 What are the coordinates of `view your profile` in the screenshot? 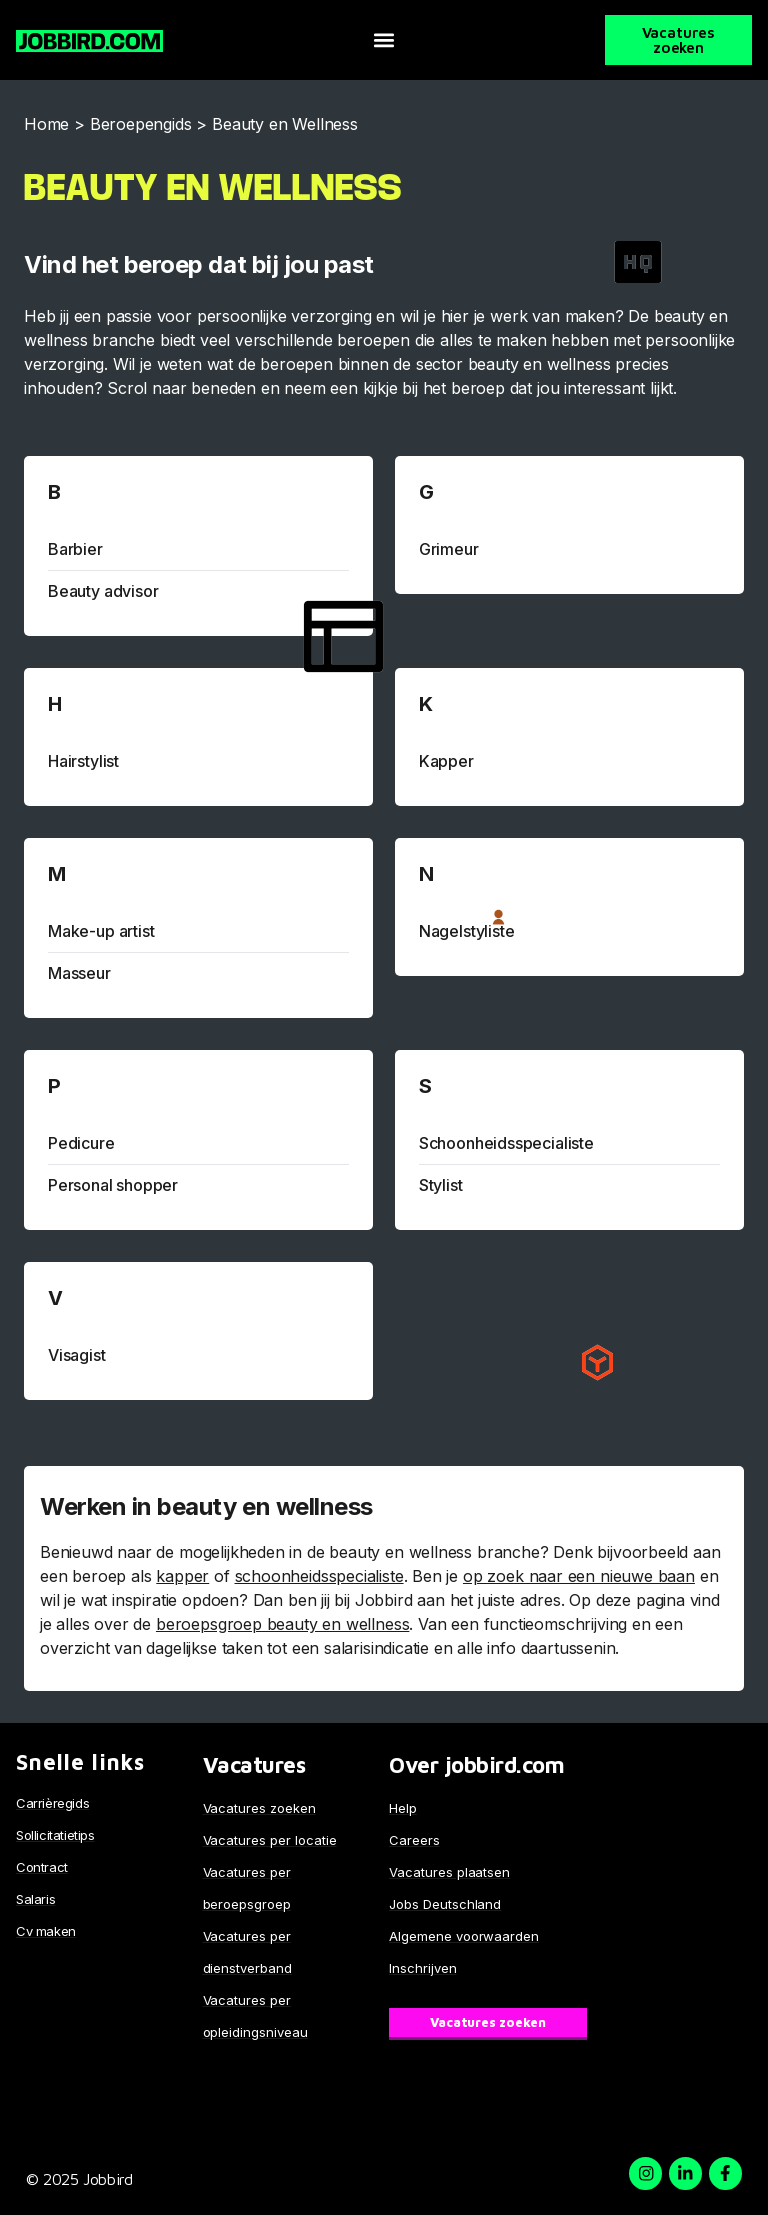 It's located at (498, 917).